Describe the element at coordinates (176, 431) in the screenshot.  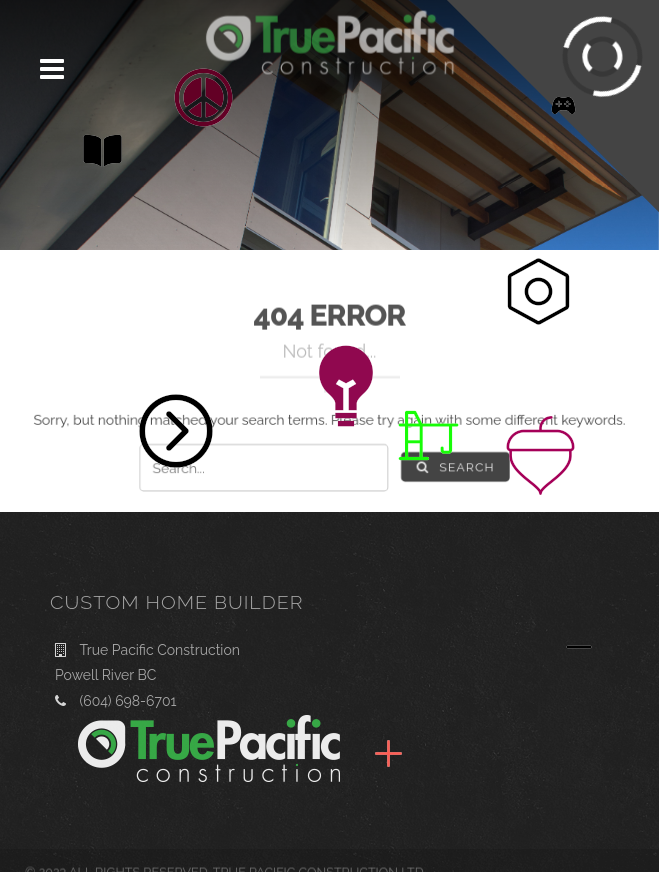
I see `navigate to the next item or screen` at that location.